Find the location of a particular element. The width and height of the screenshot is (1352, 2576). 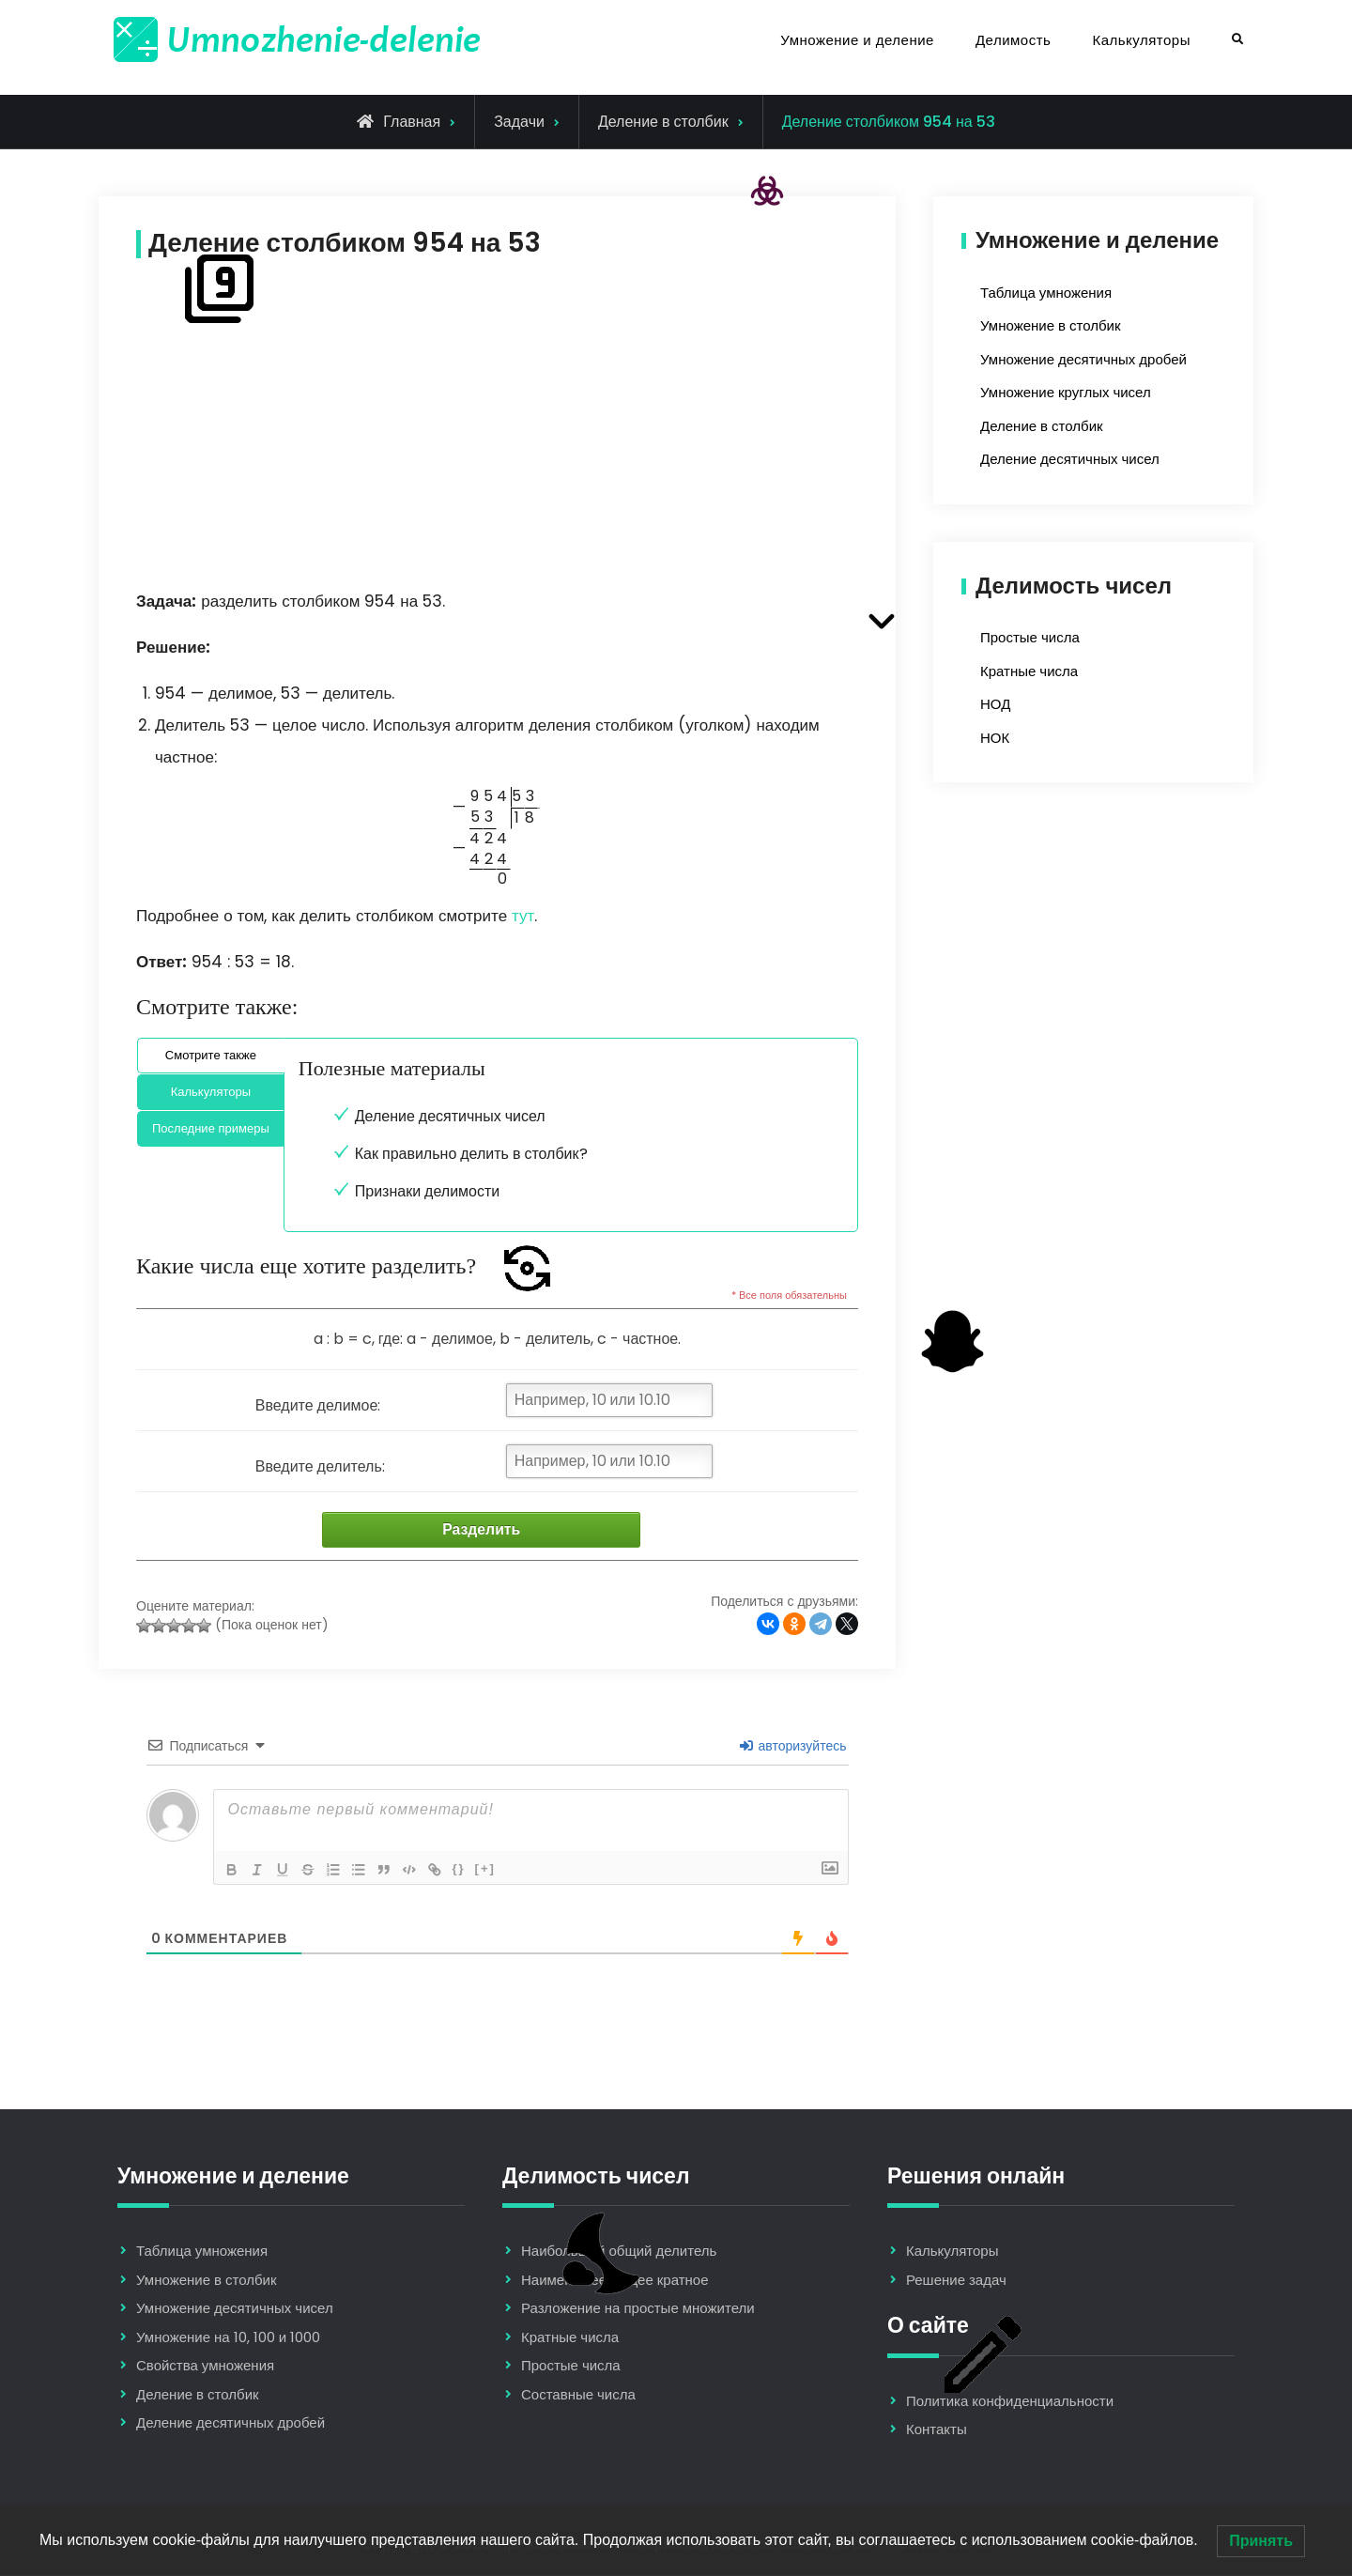

indicates hazardous or dangerous content is located at coordinates (767, 192).